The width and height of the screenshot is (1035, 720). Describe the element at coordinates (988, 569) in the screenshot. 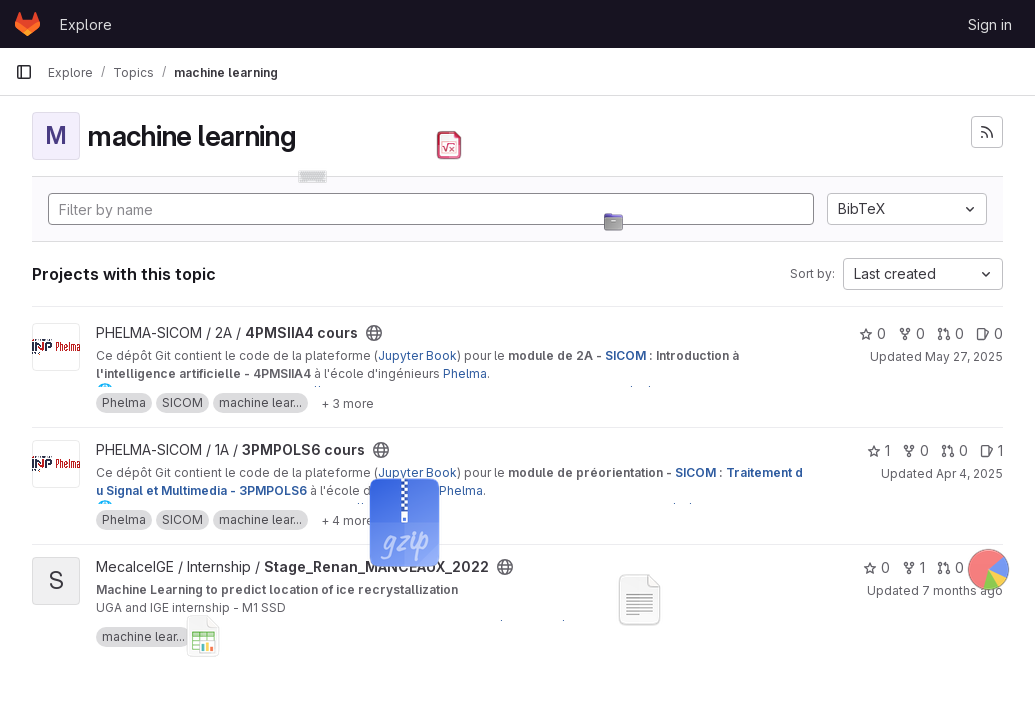

I see `open disk usage analyzer app` at that location.